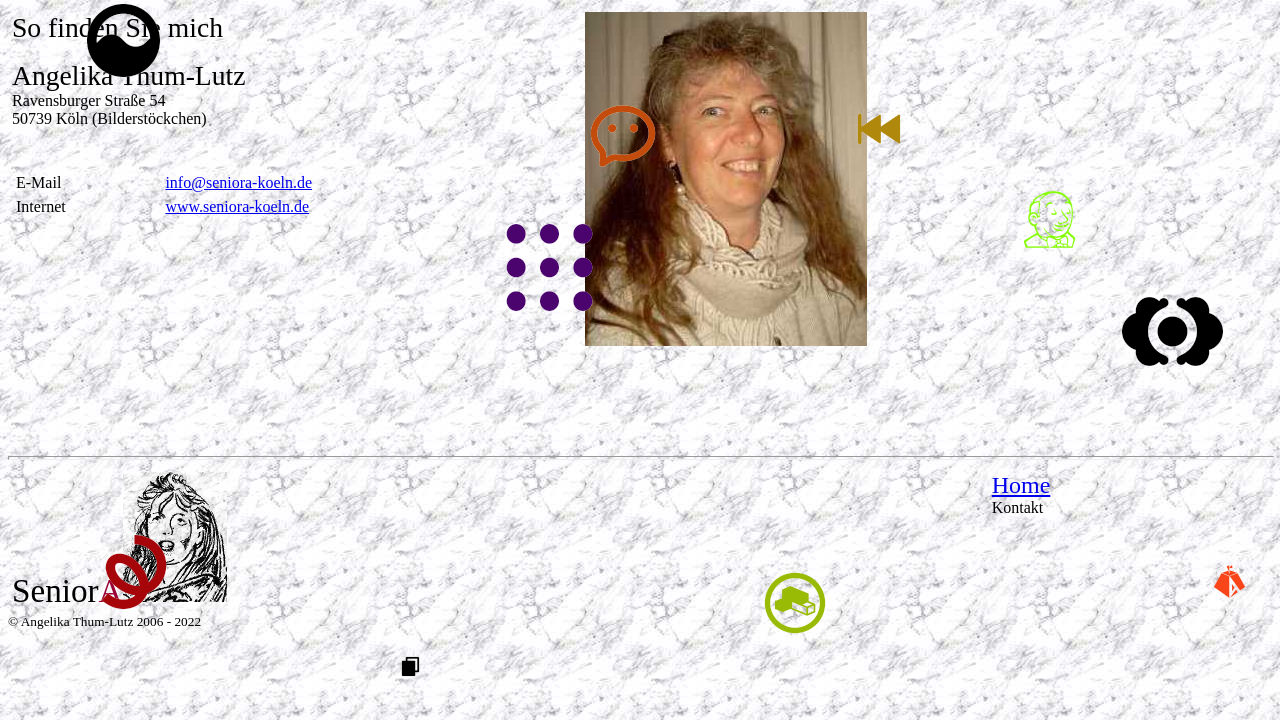 The width and height of the screenshot is (1280, 720). Describe the element at coordinates (1172, 331) in the screenshot. I see `cloudcannon logo` at that location.